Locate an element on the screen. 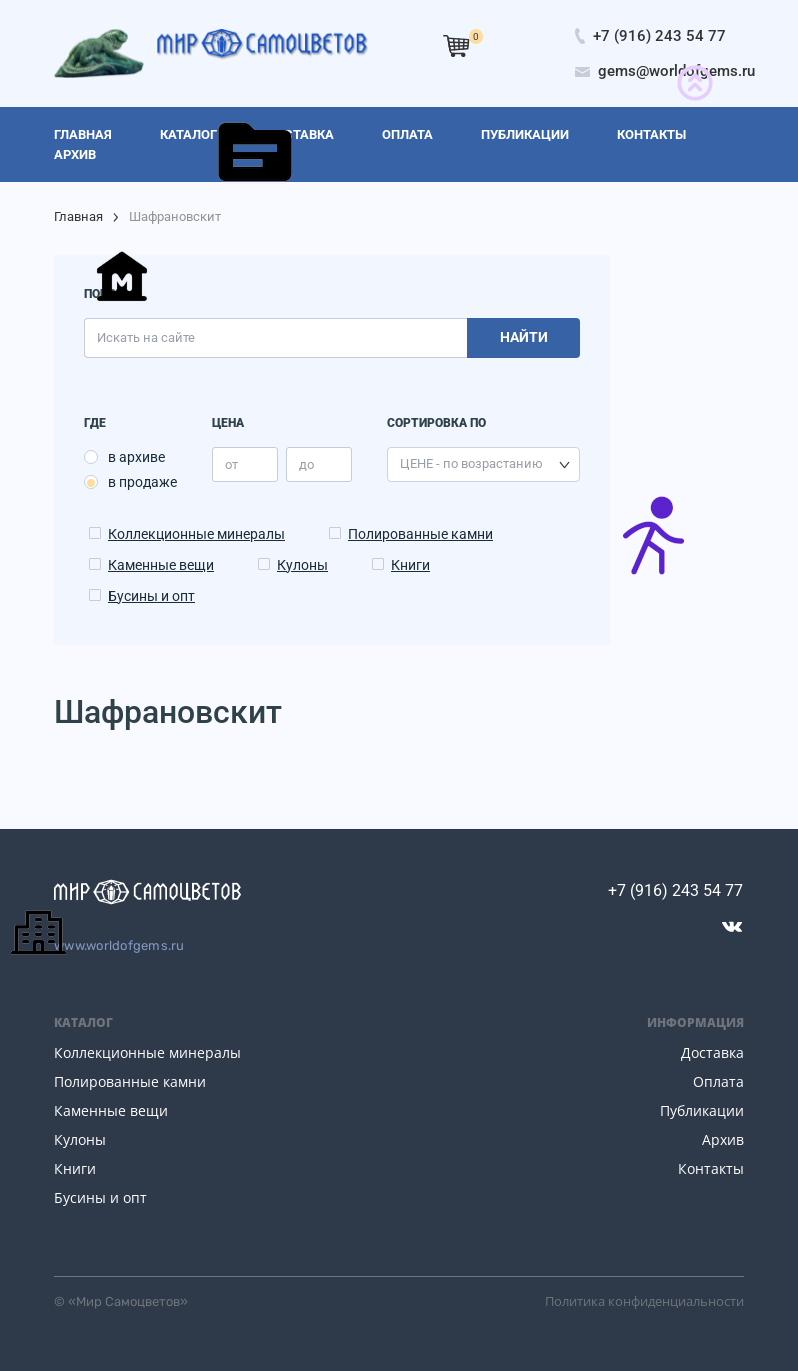 This screenshot has height=1371, width=798. switch to walking directions is located at coordinates (653, 535).